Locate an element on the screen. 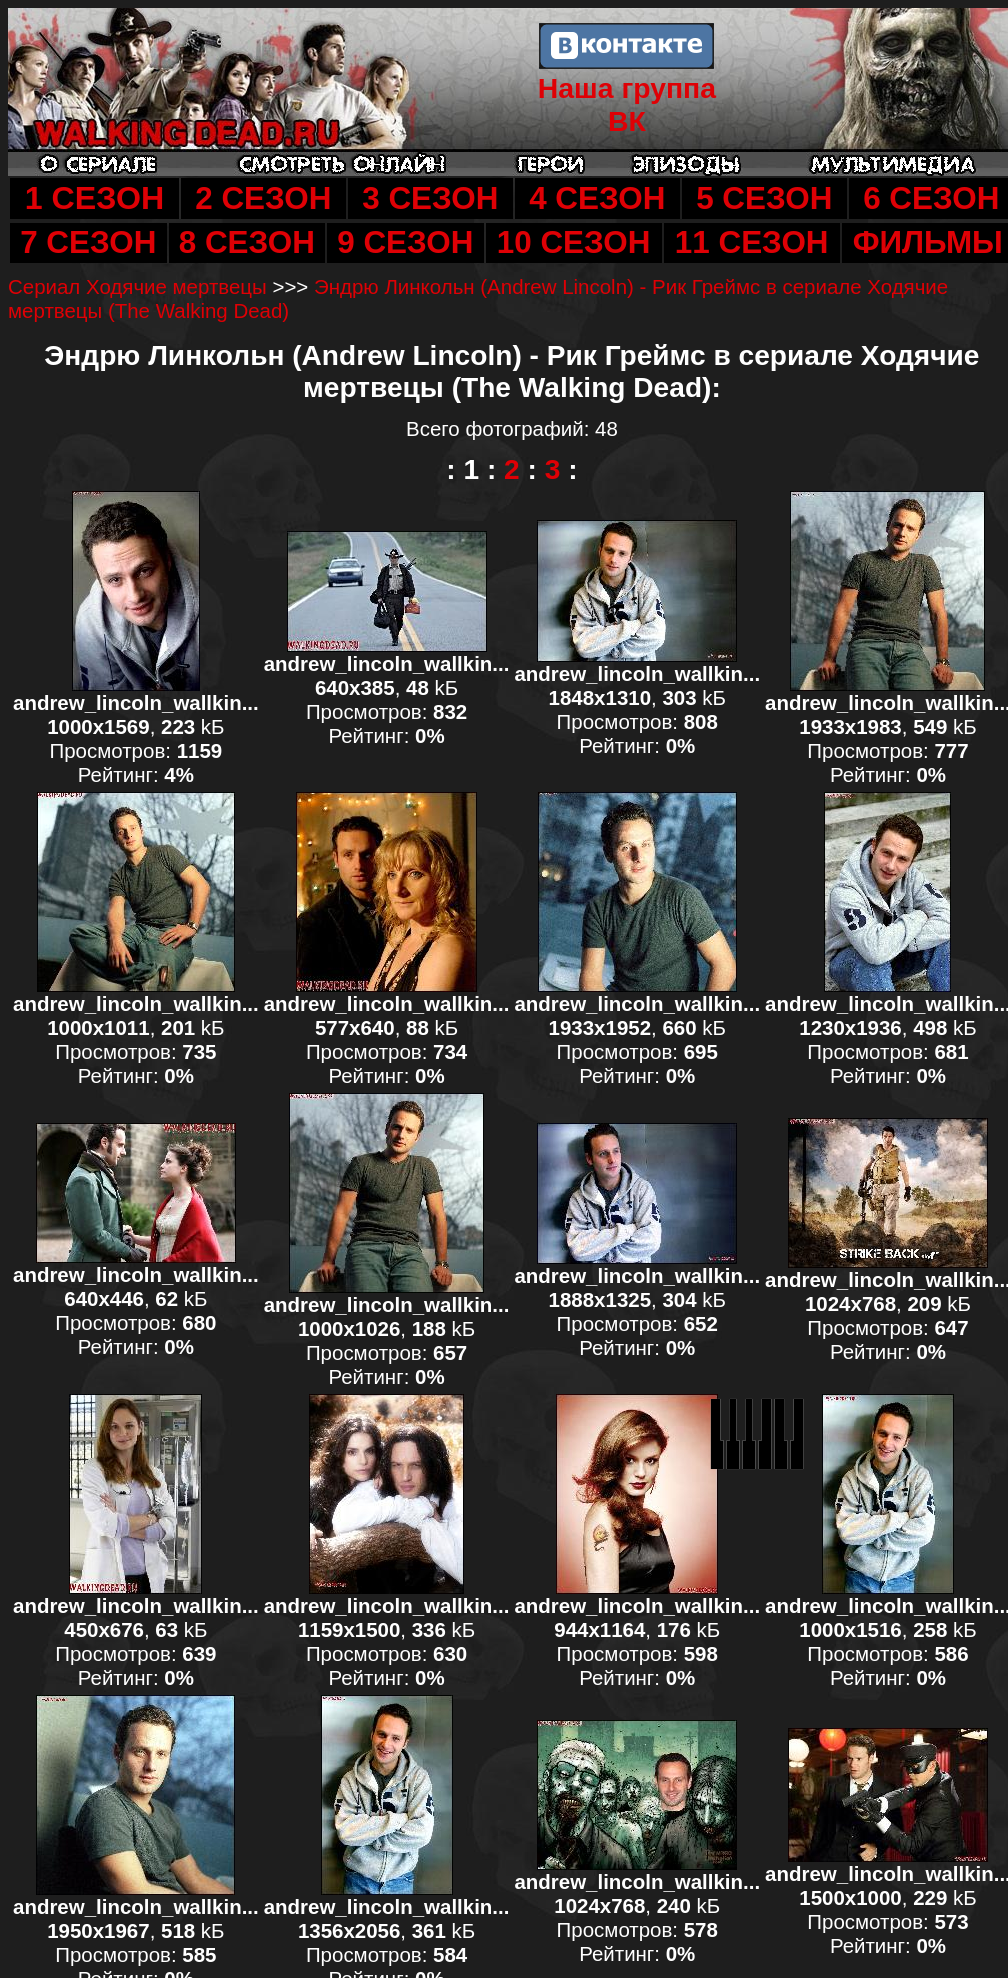 This screenshot has width=1008, height=1978. play a card from your hand is located at coordinates (615, 614).